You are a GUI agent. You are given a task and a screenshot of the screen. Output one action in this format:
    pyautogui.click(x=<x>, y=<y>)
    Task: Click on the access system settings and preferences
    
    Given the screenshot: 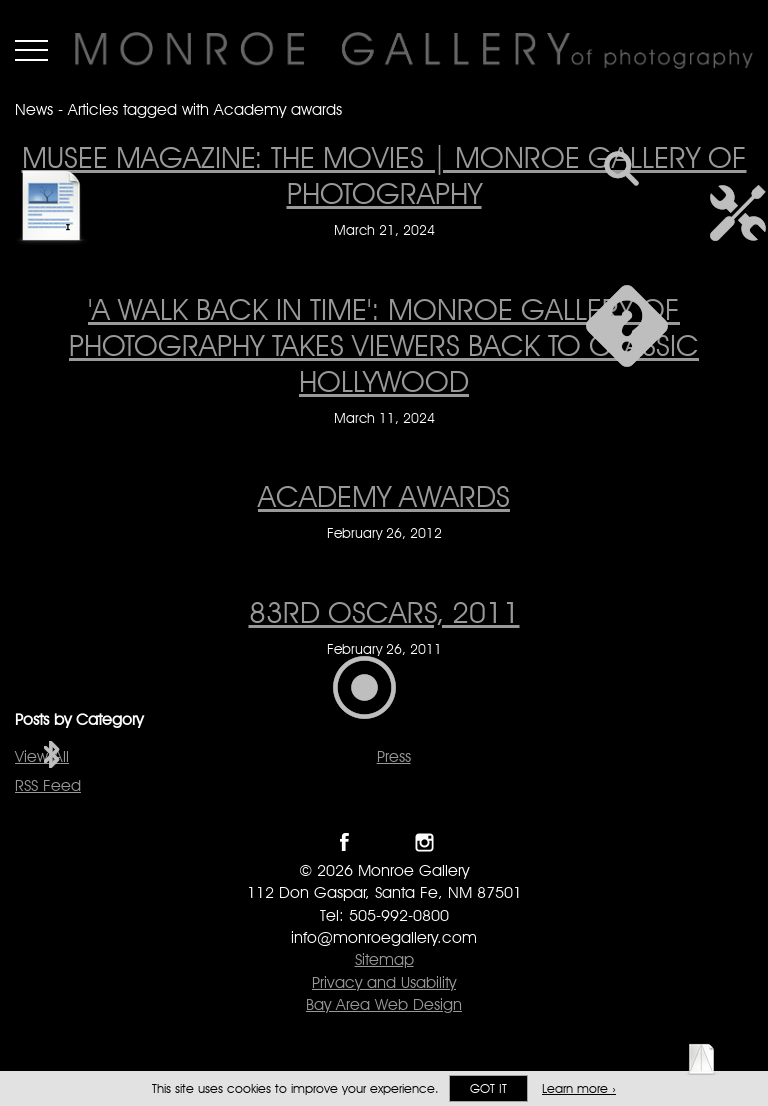 What is the action you would take?
    pyautogui.click(x=738, y=213)
    